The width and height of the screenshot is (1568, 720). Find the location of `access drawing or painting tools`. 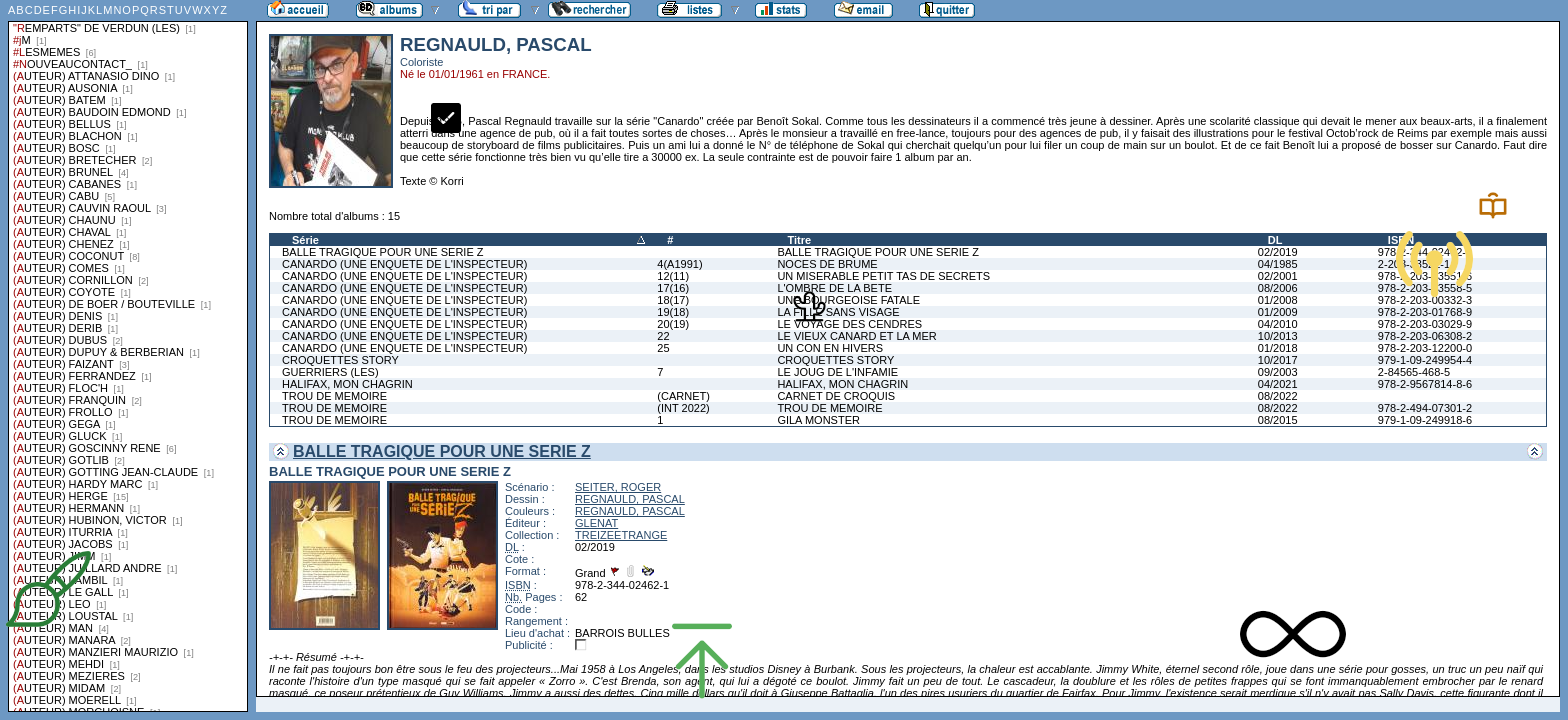

access drawing or painting tools is located at coordinates (51, 590).